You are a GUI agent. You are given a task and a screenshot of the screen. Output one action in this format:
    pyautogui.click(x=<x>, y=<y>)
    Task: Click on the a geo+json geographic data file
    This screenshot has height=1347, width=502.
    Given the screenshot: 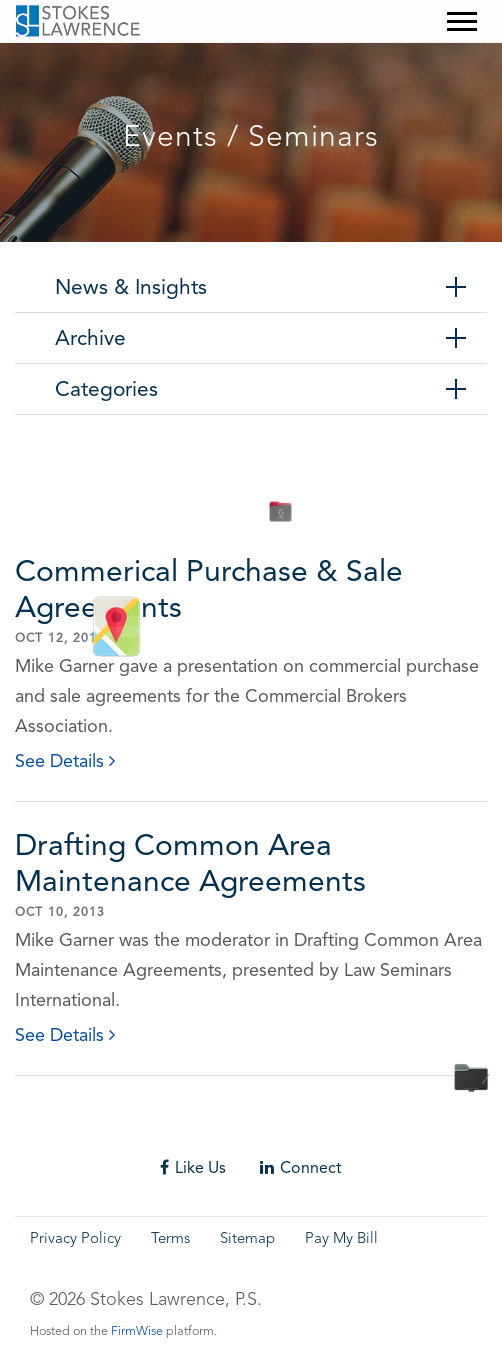 What is the action you would take?
    pyautogui.click(x=116, y=626)
    